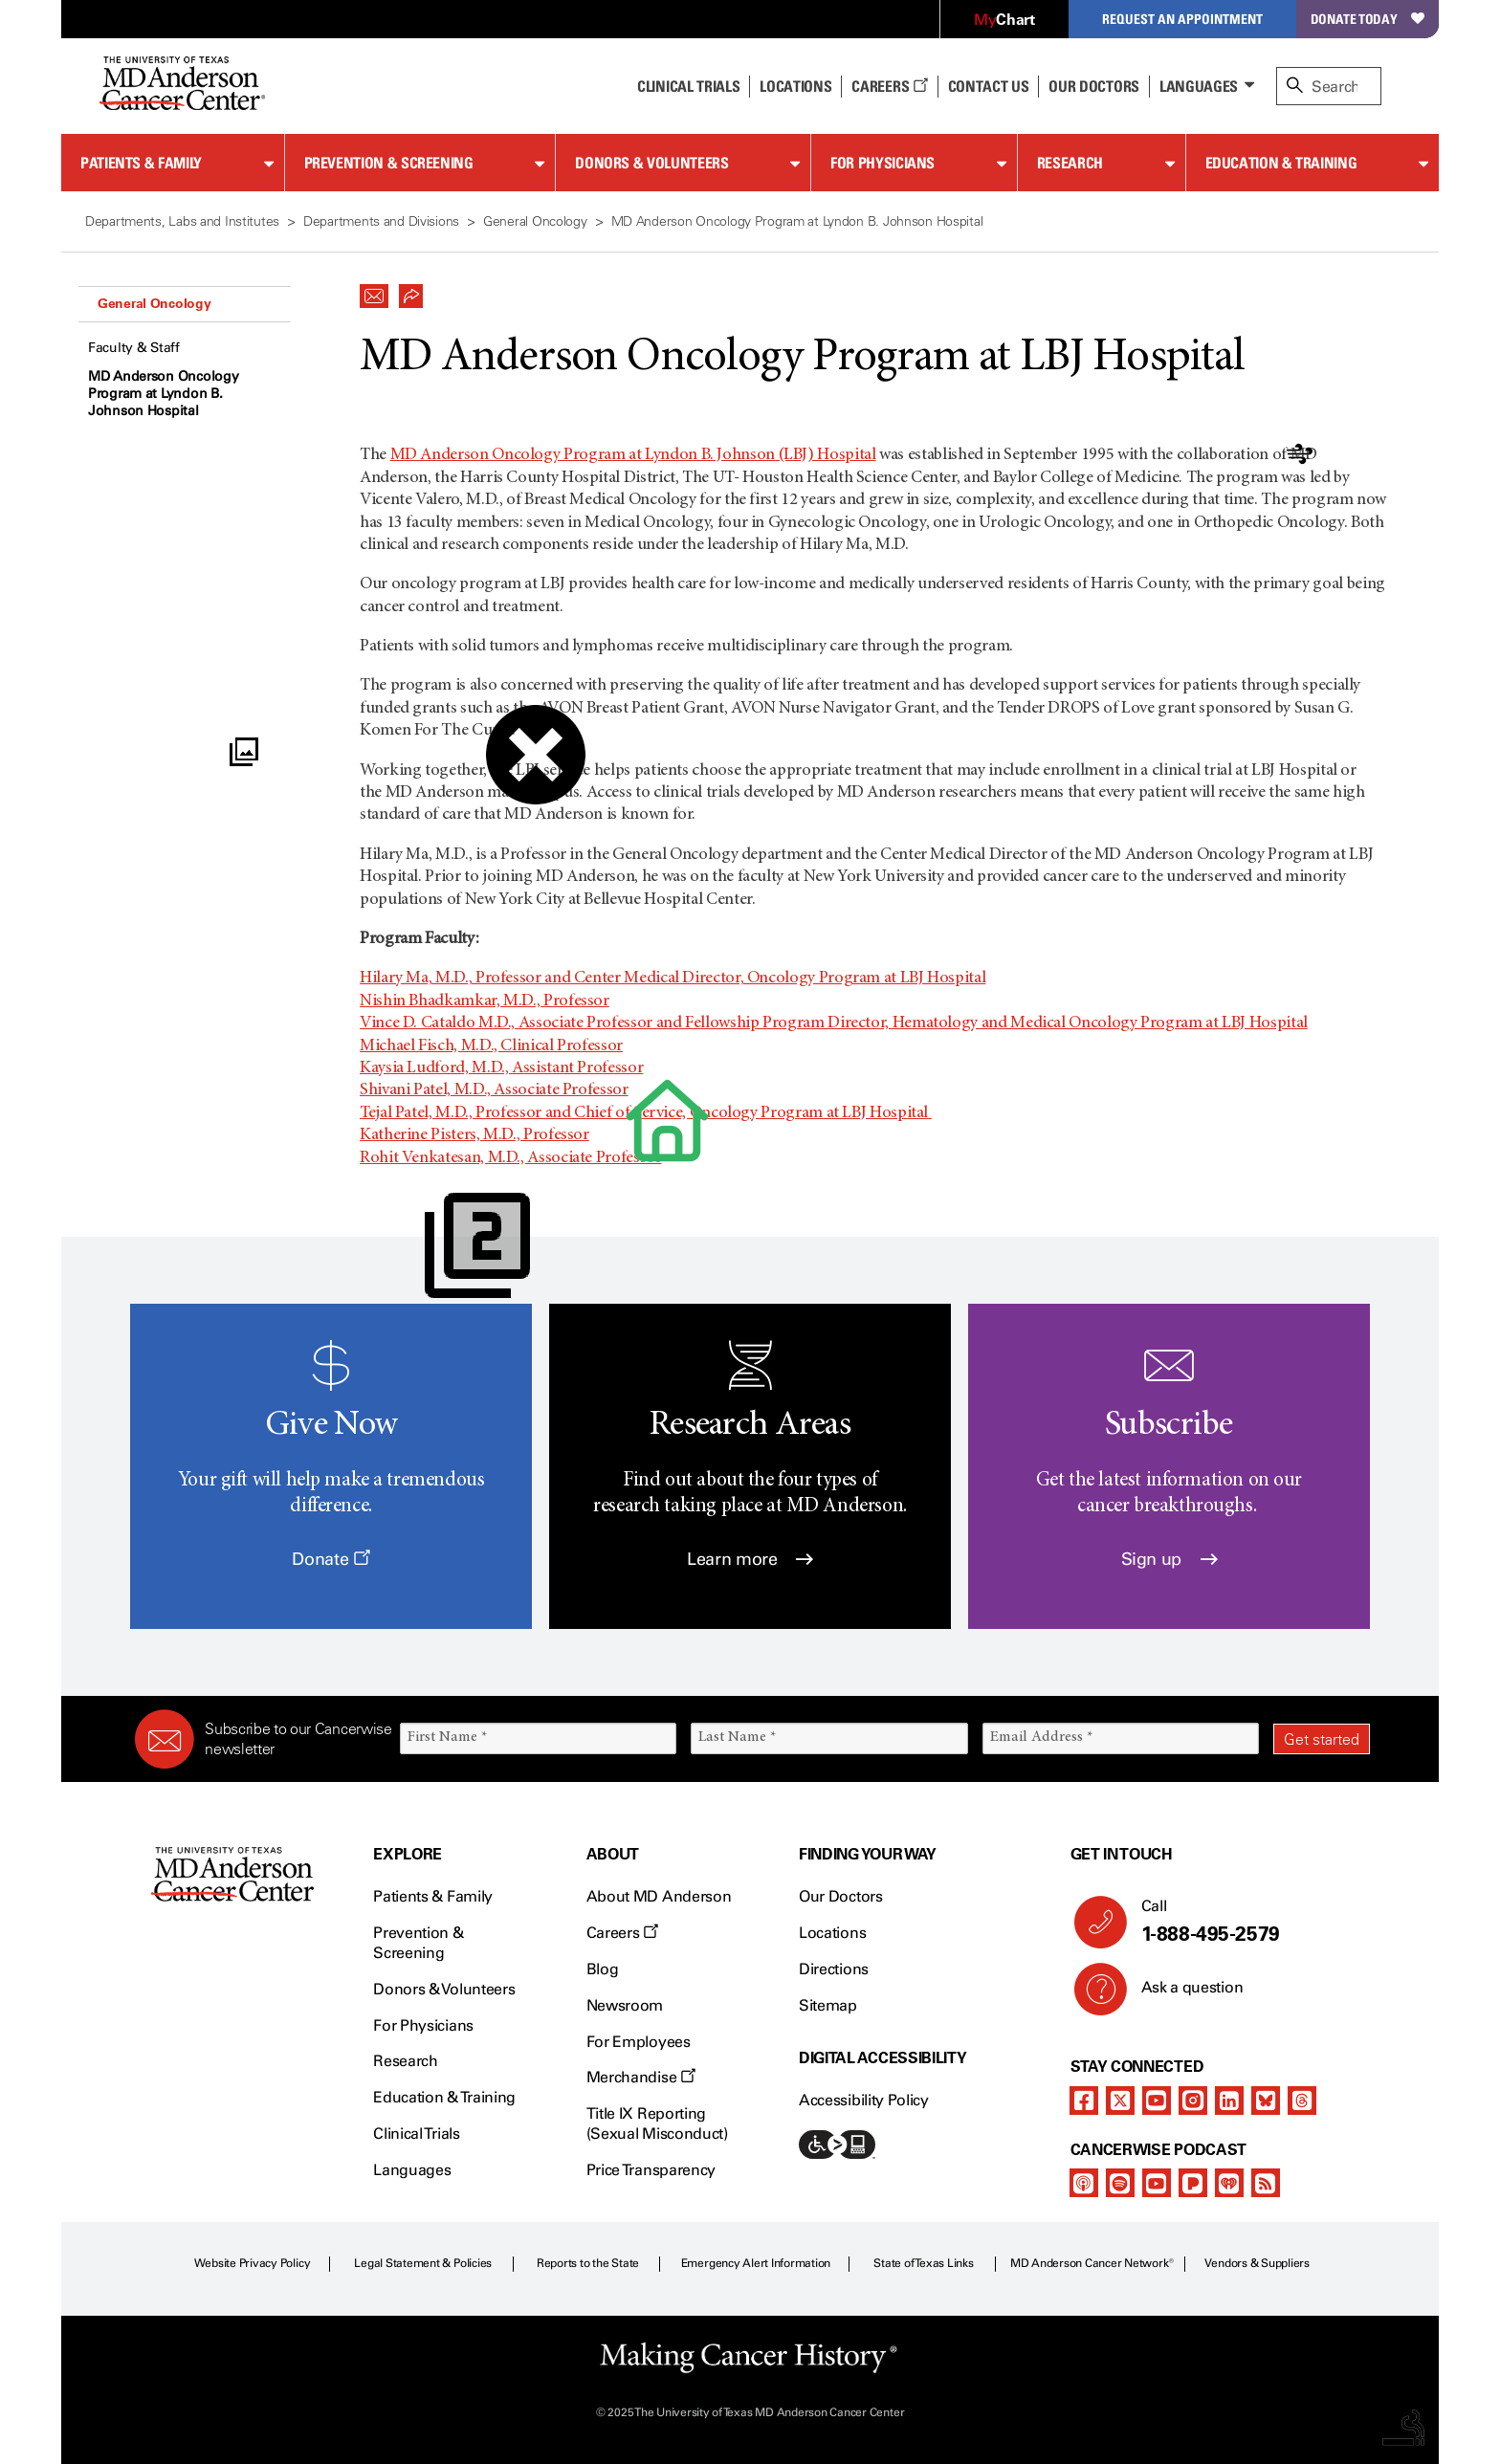  I want to click on navigate to home screen, so click(667, 1120).